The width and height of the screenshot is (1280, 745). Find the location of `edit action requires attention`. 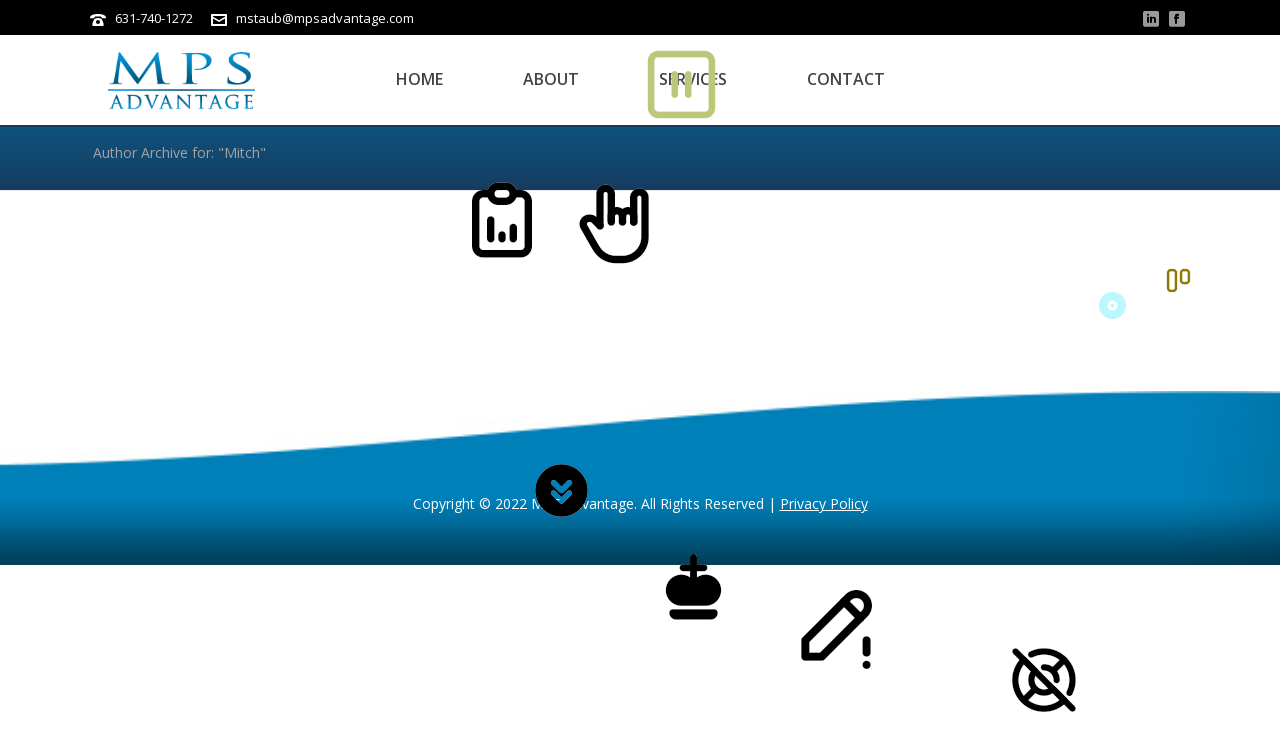

edit action requires attention is located at coordinates (838, 624).